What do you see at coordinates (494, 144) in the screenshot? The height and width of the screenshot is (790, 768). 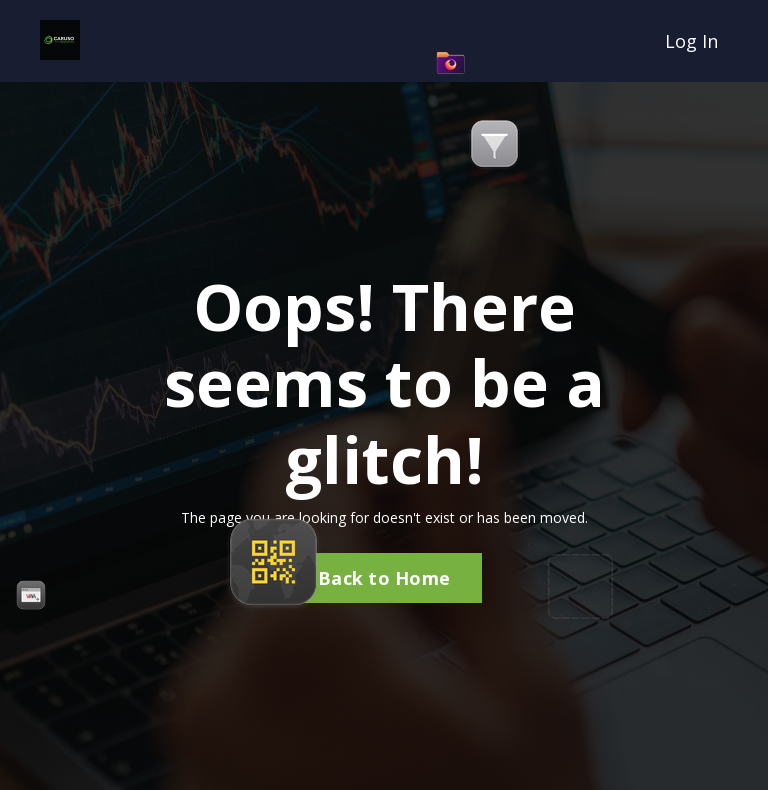 I see `access display filter settings` at bounding box center [494, 144].